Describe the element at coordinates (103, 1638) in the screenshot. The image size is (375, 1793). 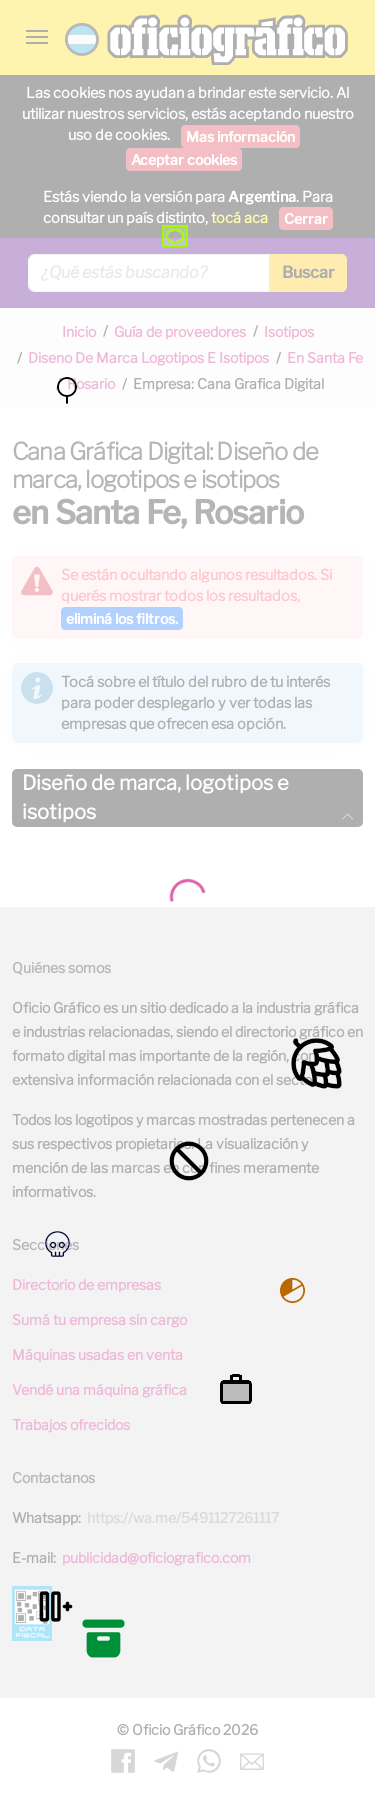
I see `archive this item` at that location.